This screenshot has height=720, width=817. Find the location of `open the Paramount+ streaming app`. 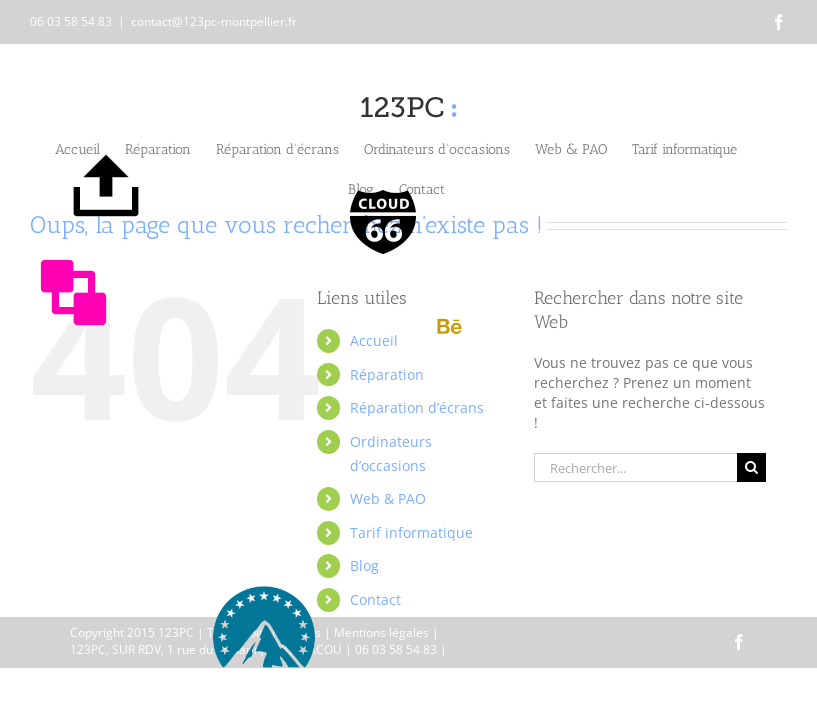

open the Paramount+ streaming app is located at coordinates (264, 627).